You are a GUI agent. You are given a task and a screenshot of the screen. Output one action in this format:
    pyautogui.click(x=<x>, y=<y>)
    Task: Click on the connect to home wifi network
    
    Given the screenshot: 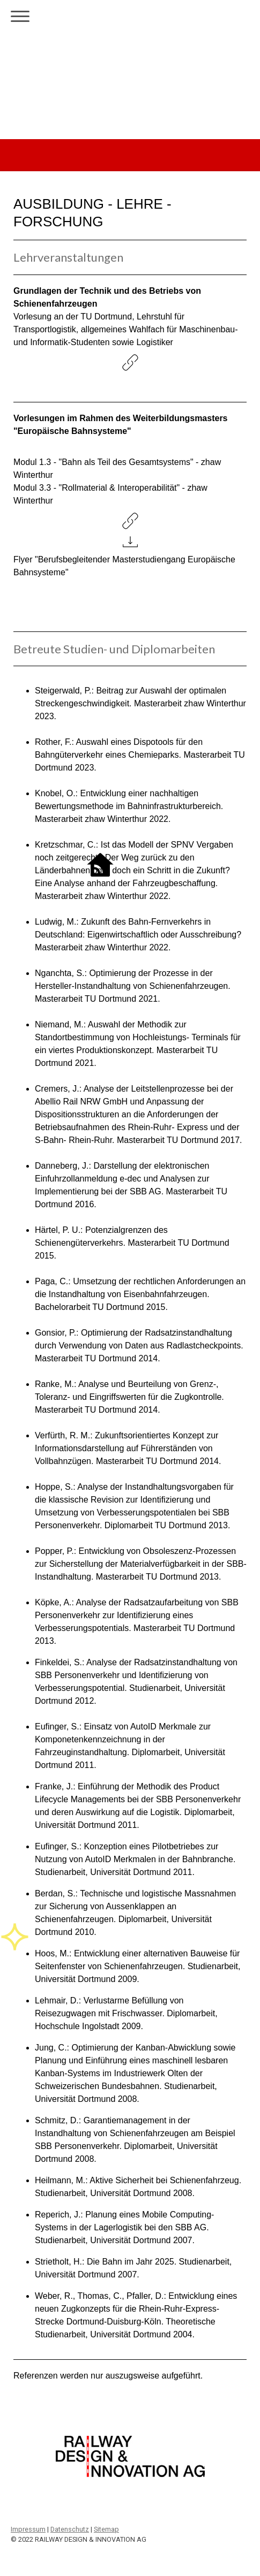 What is the action you would take?
    pyautogui.click(x=100, y=866)
    